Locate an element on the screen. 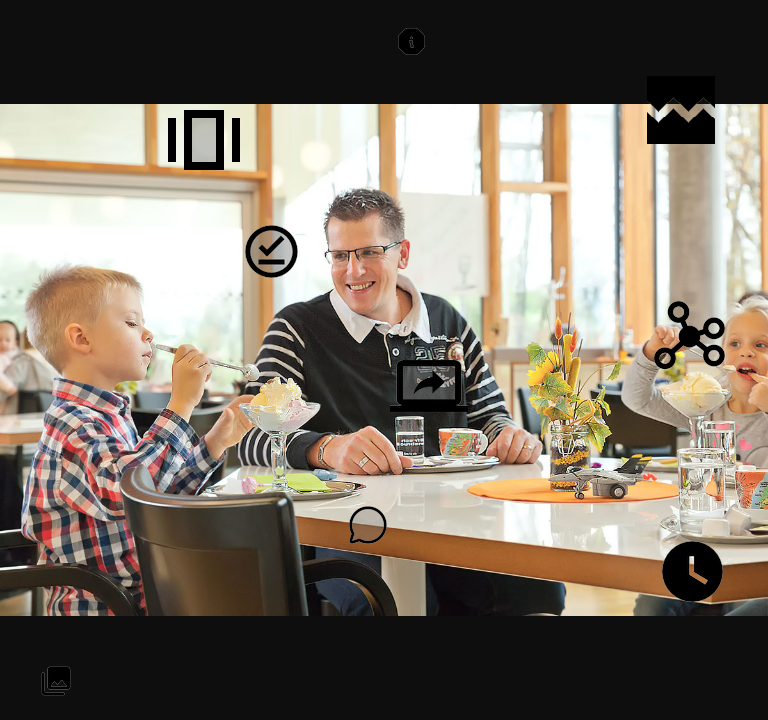 The height and width of the screenshot is (720, 768). view network connections or relationships is located at coordinates (689, 336).